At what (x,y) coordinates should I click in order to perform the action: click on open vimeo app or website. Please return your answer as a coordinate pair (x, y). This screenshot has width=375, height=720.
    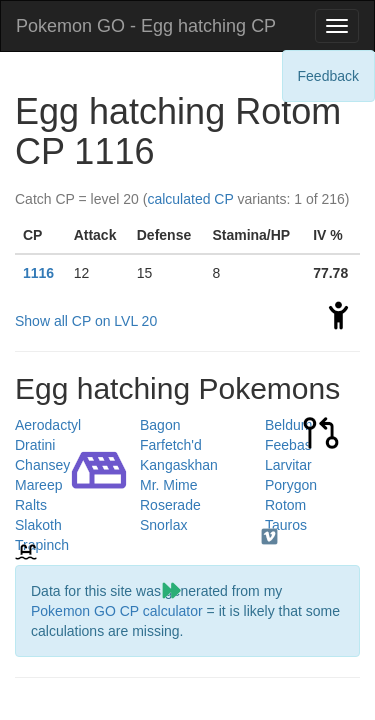
    Looking at the image, I should click on (269, 536).